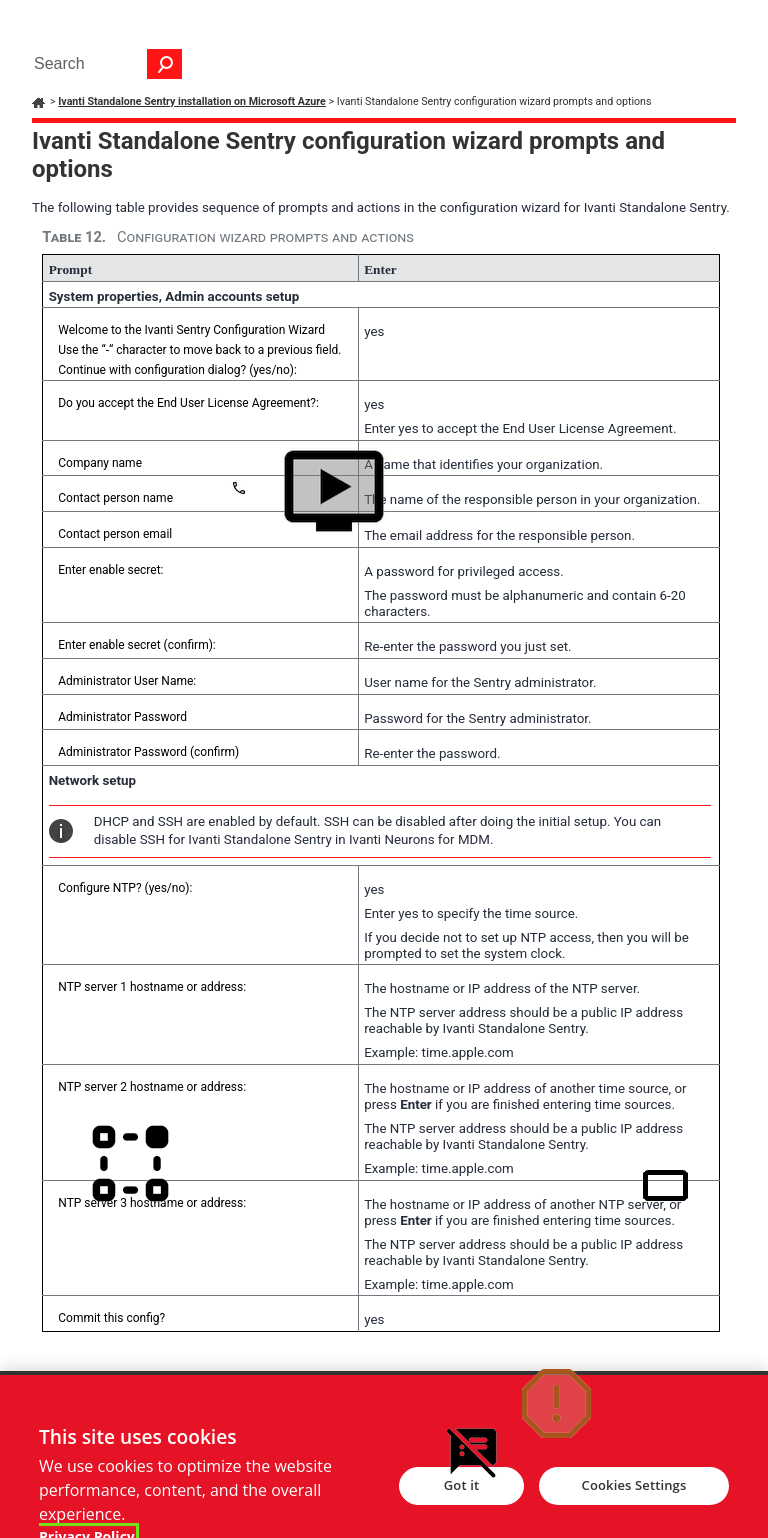 The height and width of the screenshot is (1538, 768). What do you see at coordinates (130, 1163) in the screenshot?
I see `set transform anchor to top-right corner` at bounding box center [130, 1163].